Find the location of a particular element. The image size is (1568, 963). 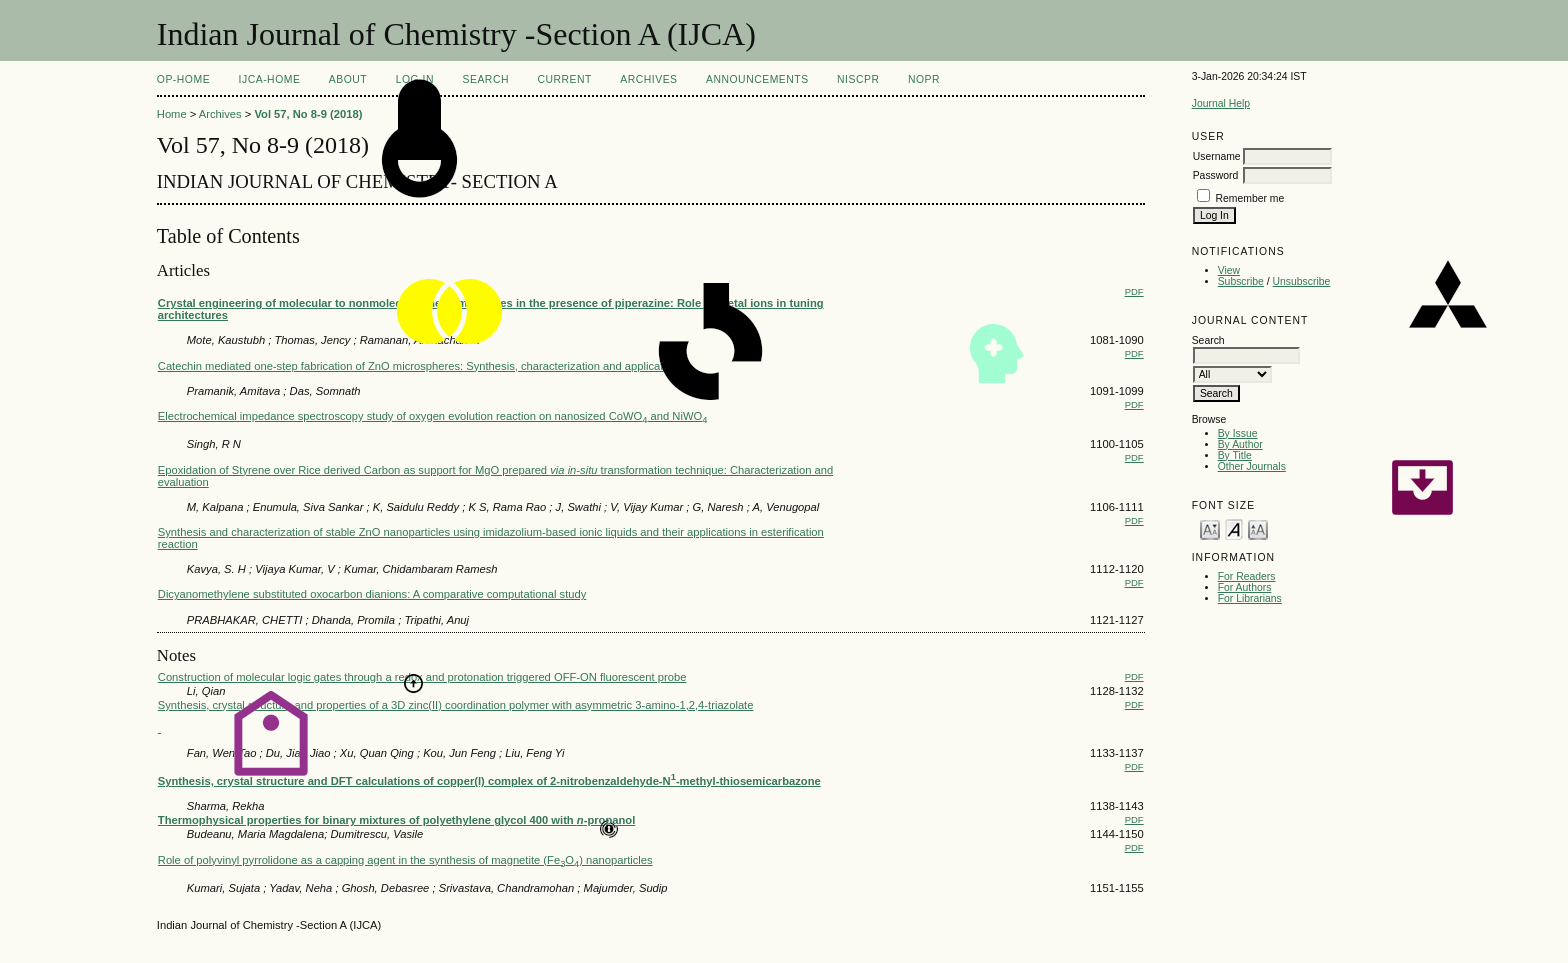

pay with mastercard is located at coordinates (449, 311).